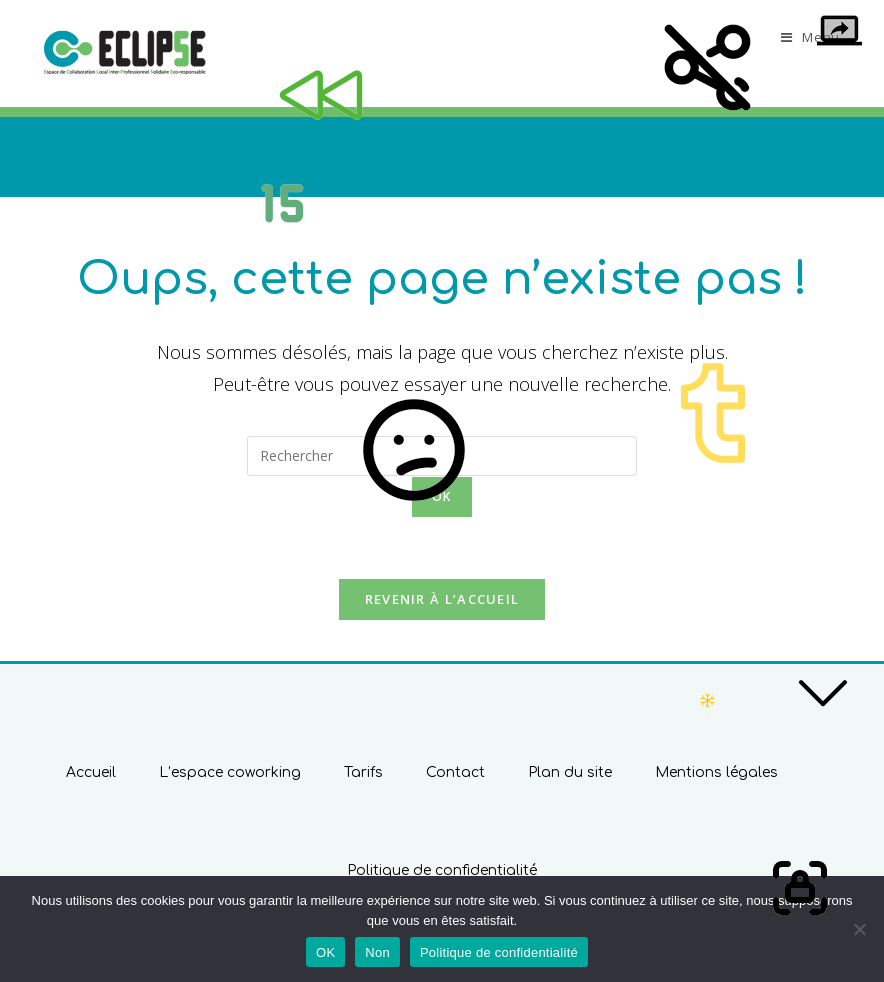 Image resolution: width=884 pixels, height=982 pixels. What do you see at coordinates (707, 67) in the screenshot?
I see `sharing is disabled or unavailable` at bounding box center [707, 67].